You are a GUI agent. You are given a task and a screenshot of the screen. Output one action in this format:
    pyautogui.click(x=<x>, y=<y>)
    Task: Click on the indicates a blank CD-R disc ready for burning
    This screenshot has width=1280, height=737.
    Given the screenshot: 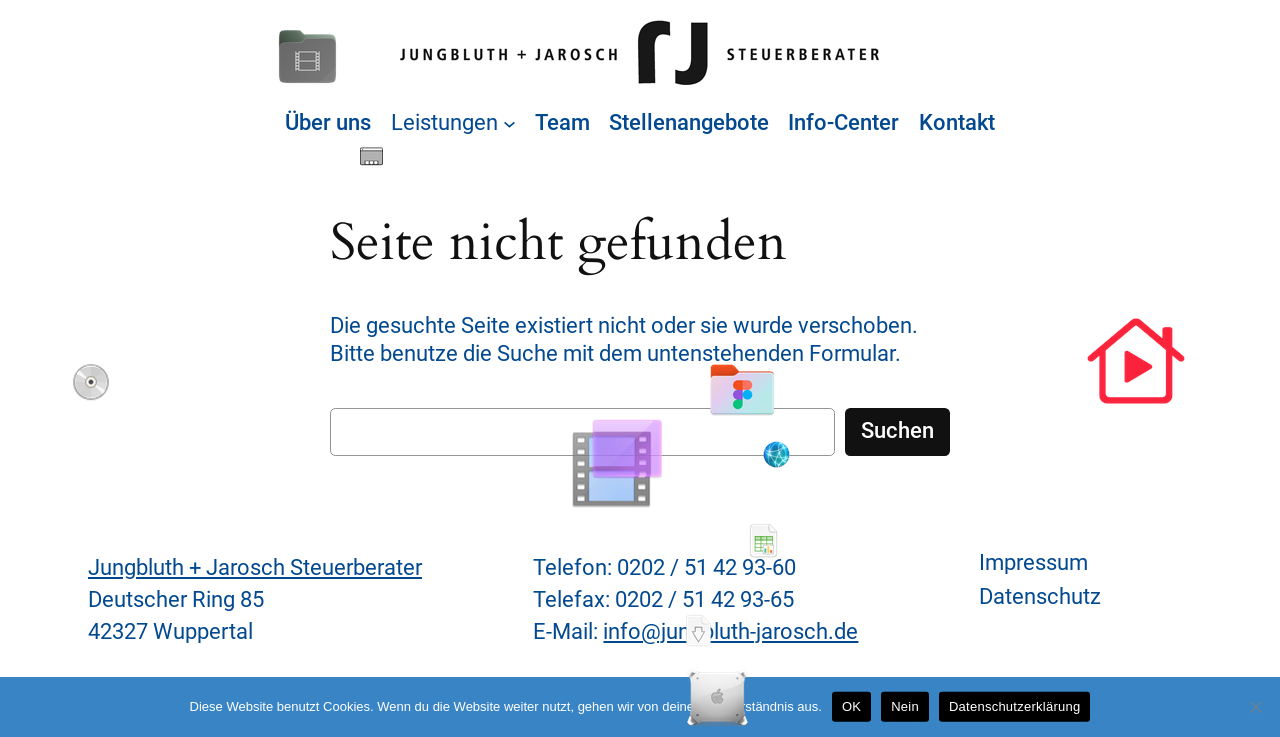 What is the action you would take?
    pyautogui.click(x=91, y=382)
    